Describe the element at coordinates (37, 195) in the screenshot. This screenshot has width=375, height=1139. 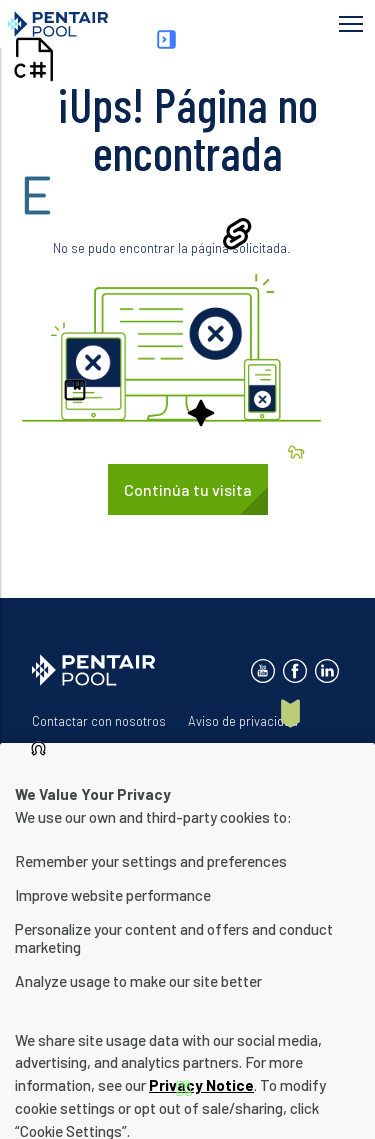
I see `represents the letter E in text formatting or typography options` at that location.